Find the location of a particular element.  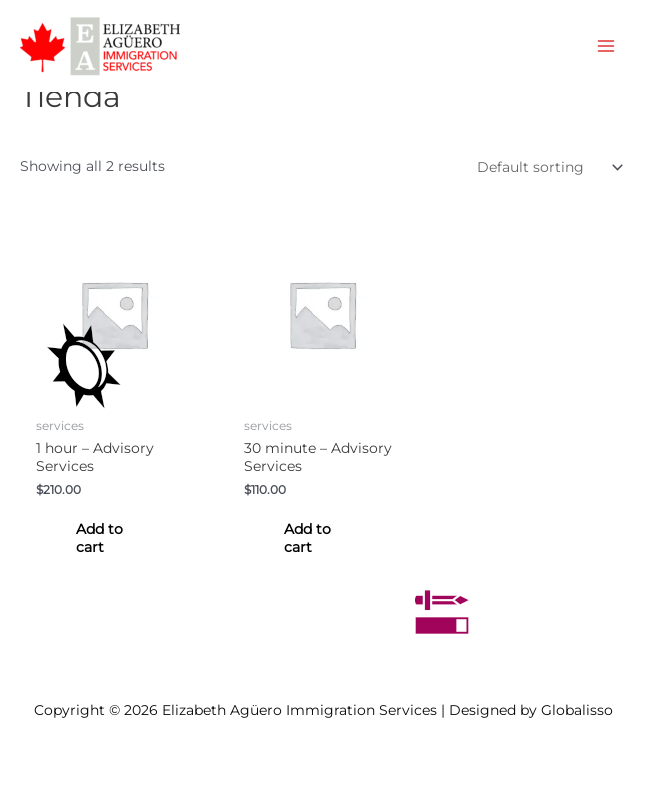

indicates current attack power level is located at coordinates (442, 611).